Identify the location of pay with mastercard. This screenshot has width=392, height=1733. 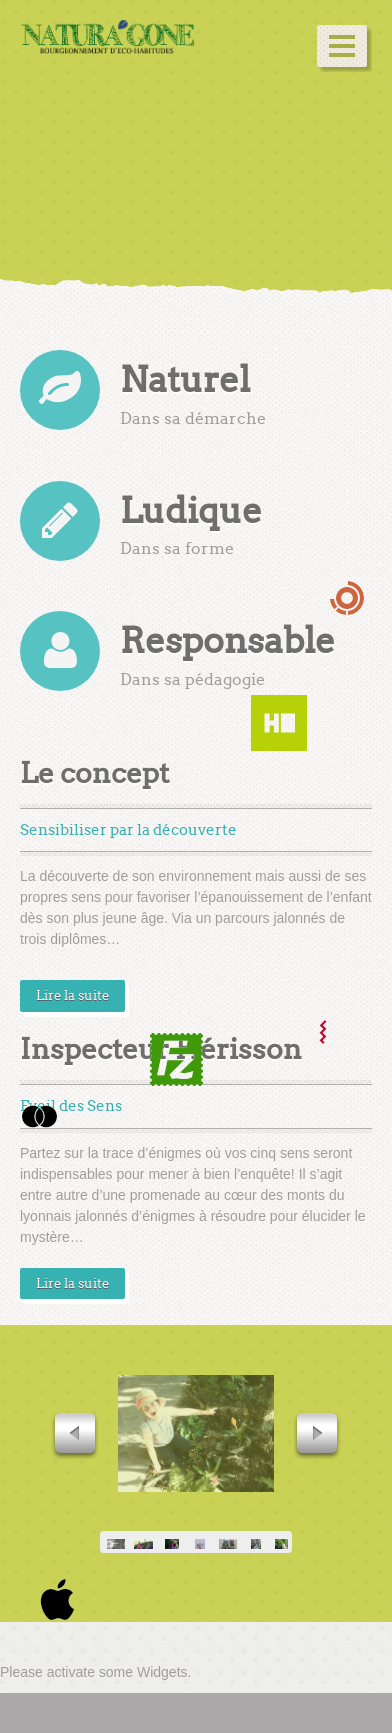
(39, 1116).